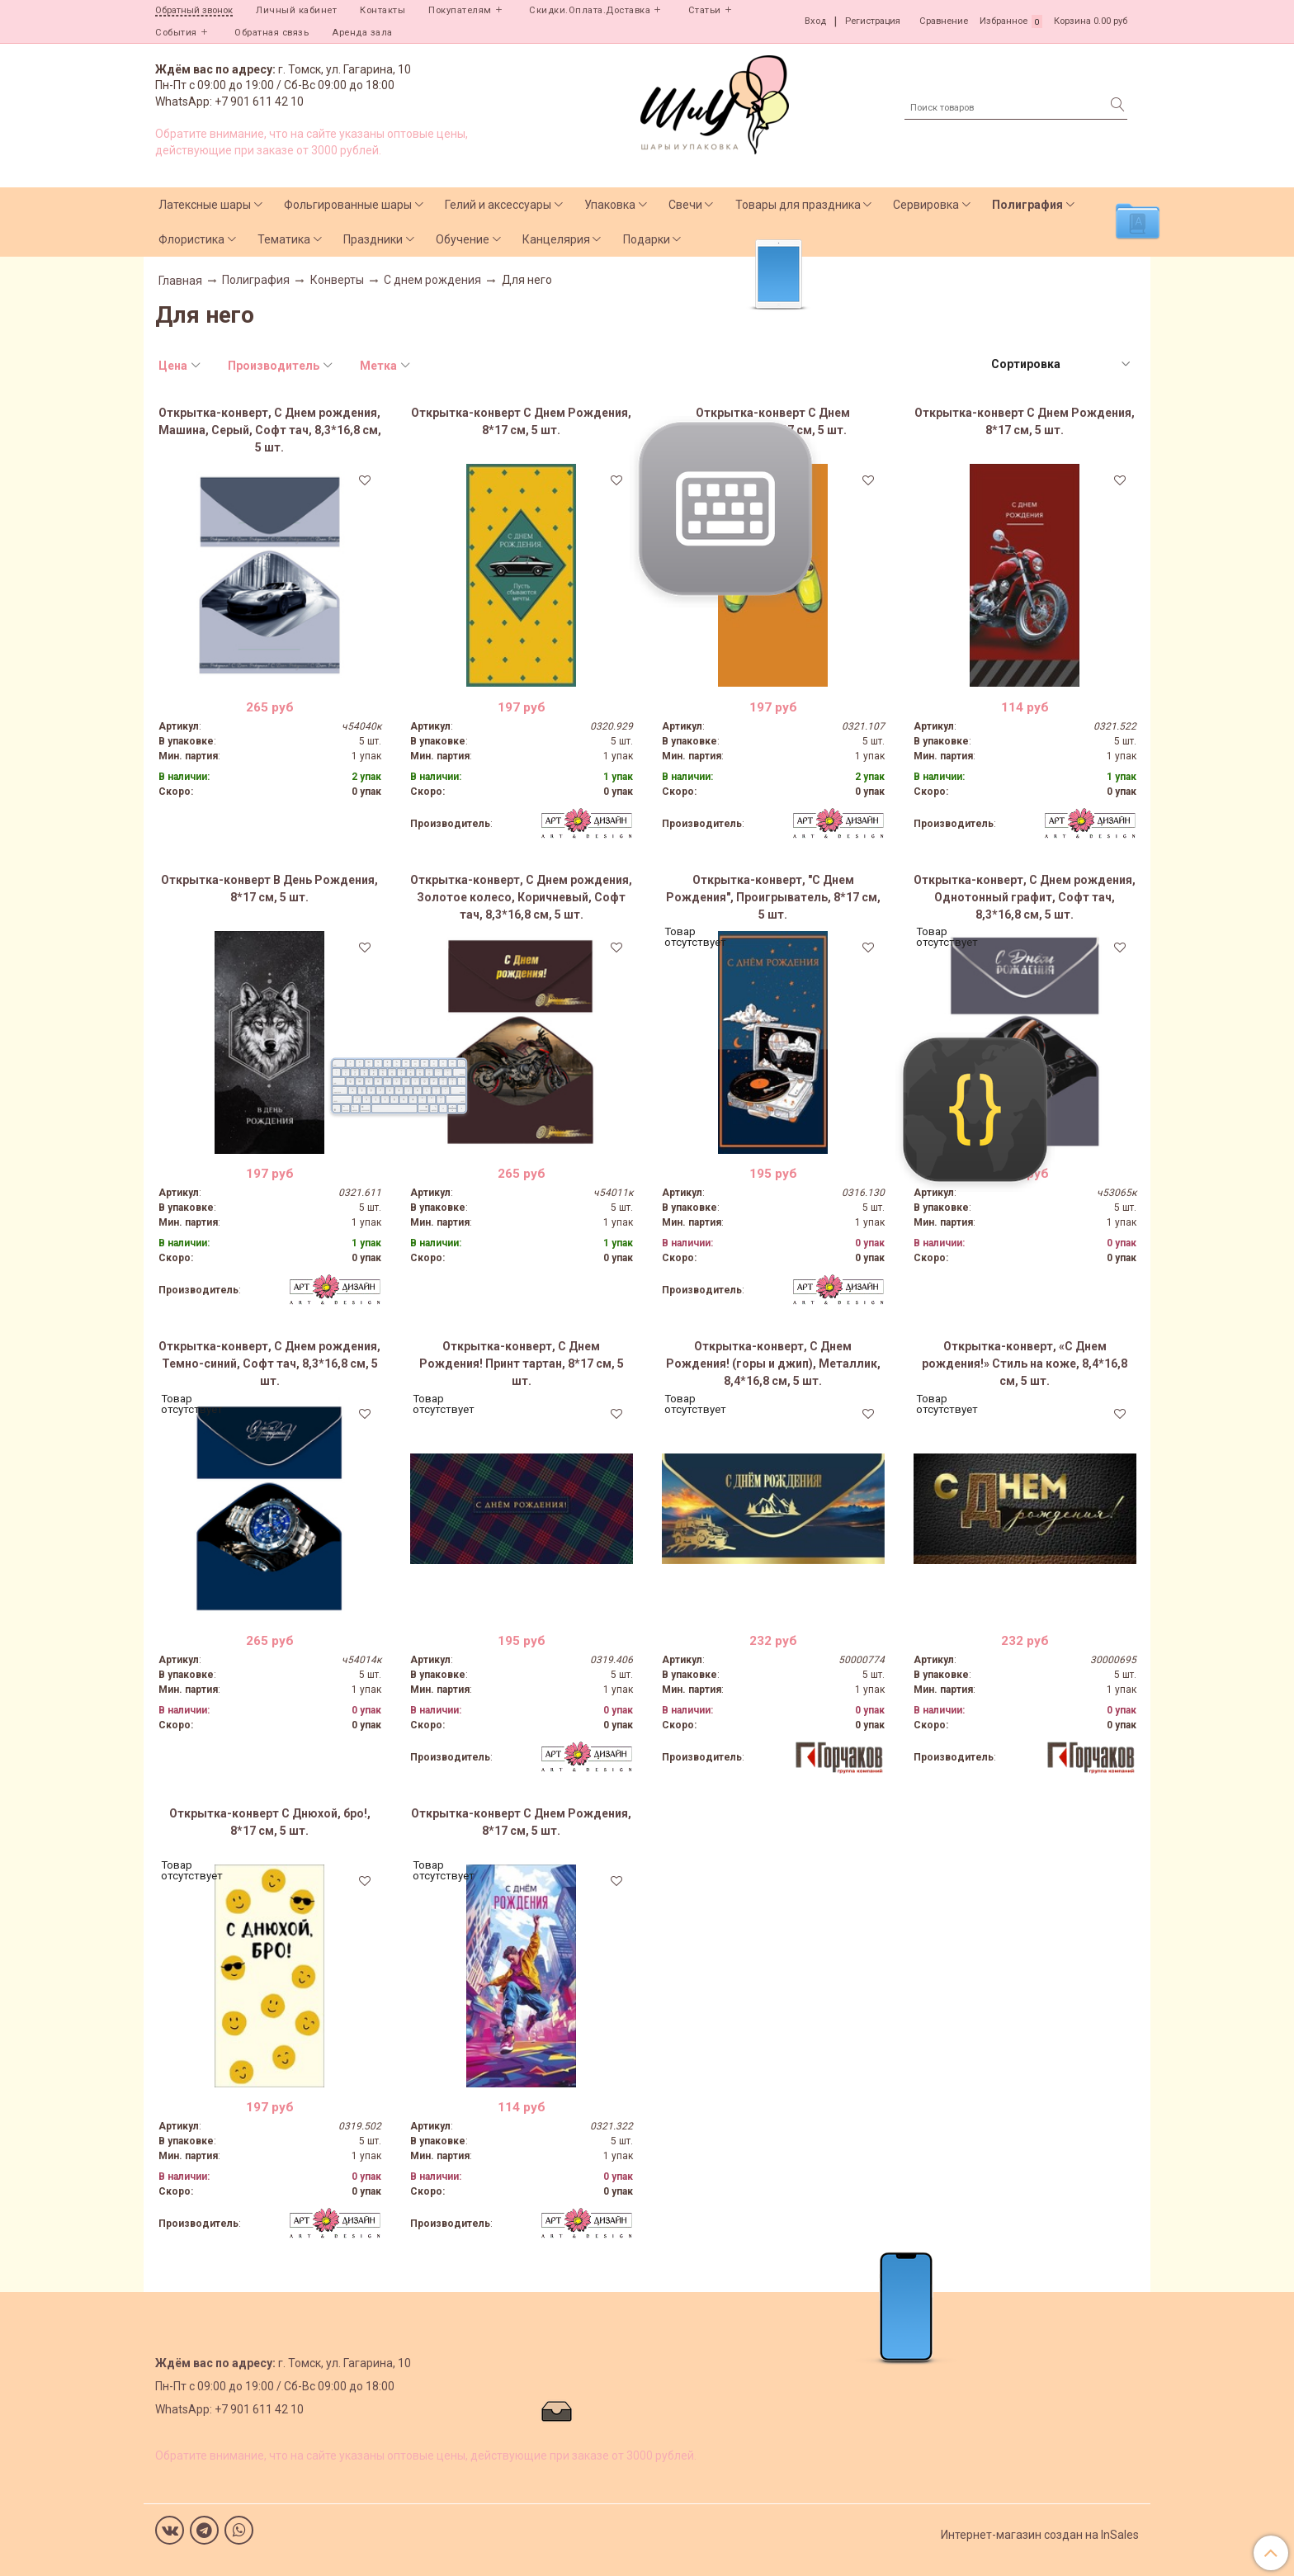  Describe the element at coordinates (975, 1112) in the screenshot. I see `access stylesheet preferences for web browser` at that location.